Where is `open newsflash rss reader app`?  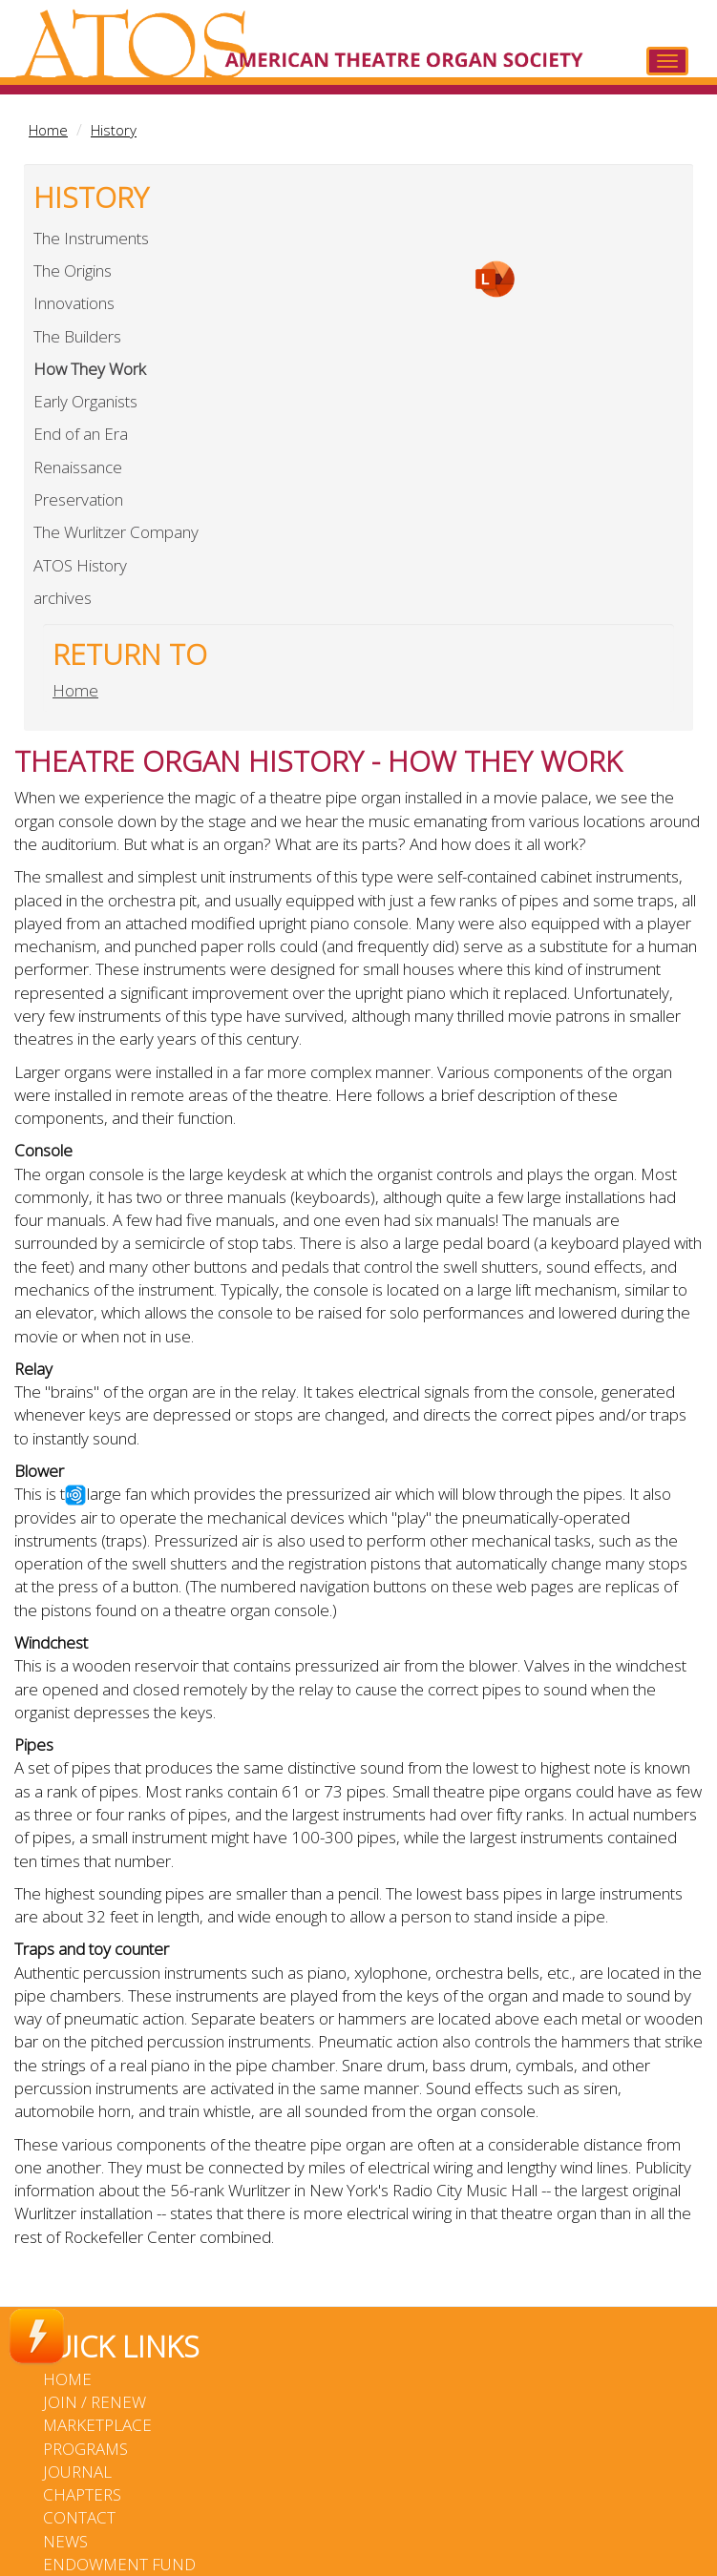 open newsflash rss reader app is located at coordinates (36, 2336).